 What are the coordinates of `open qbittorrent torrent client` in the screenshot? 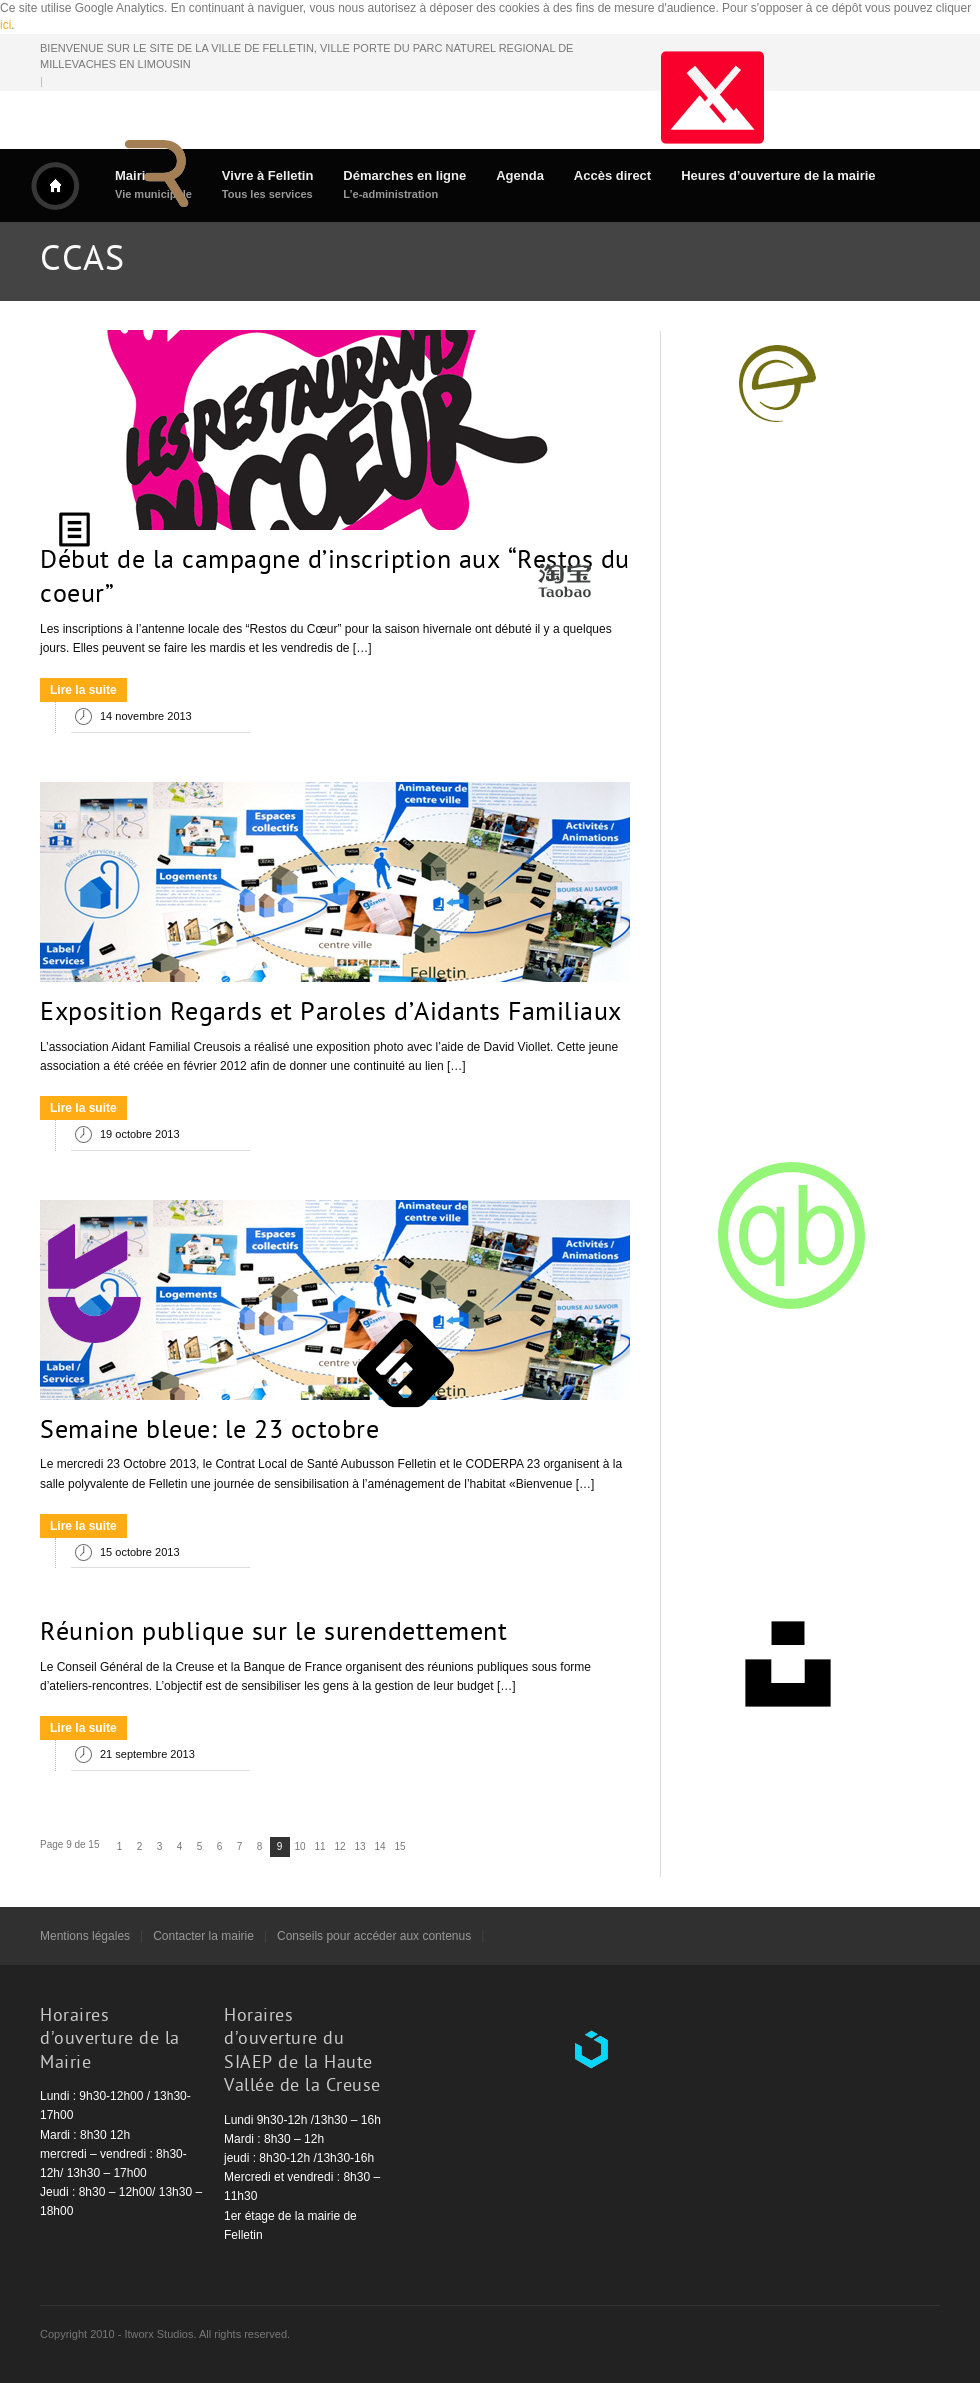 It's located at (791, 1235).